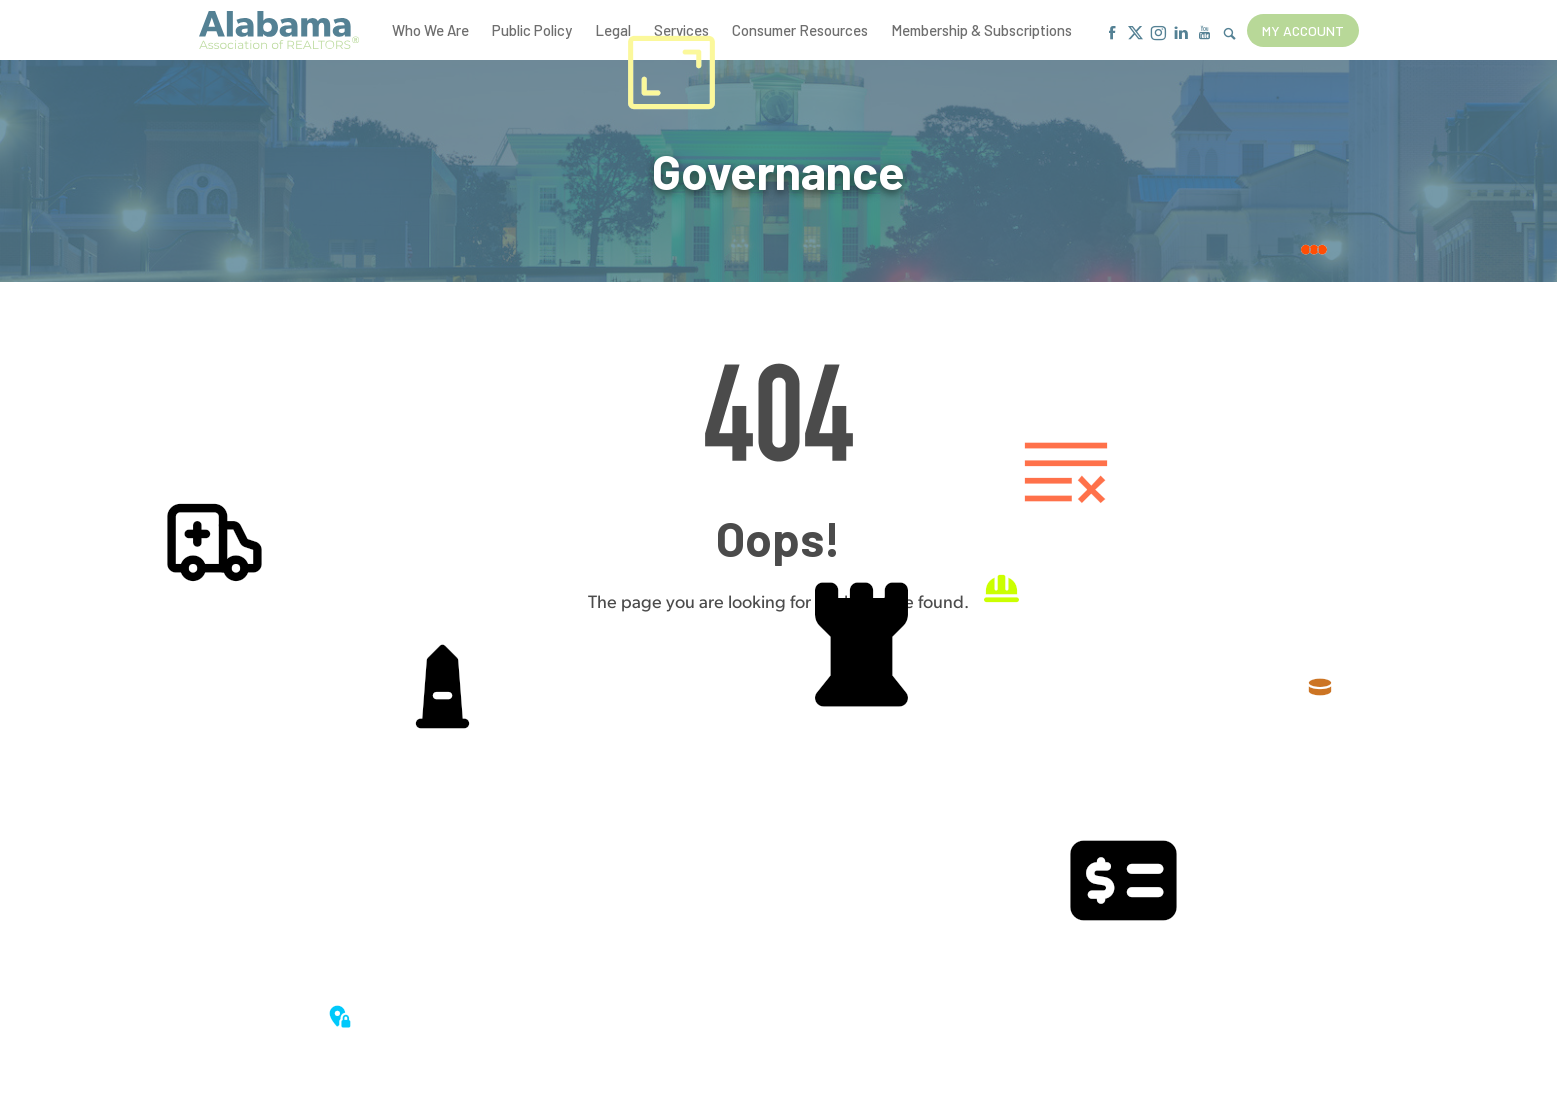  Describe the element at coordinates (1314, 250) in the screenshot. I see `open letterboxd app` at that location.